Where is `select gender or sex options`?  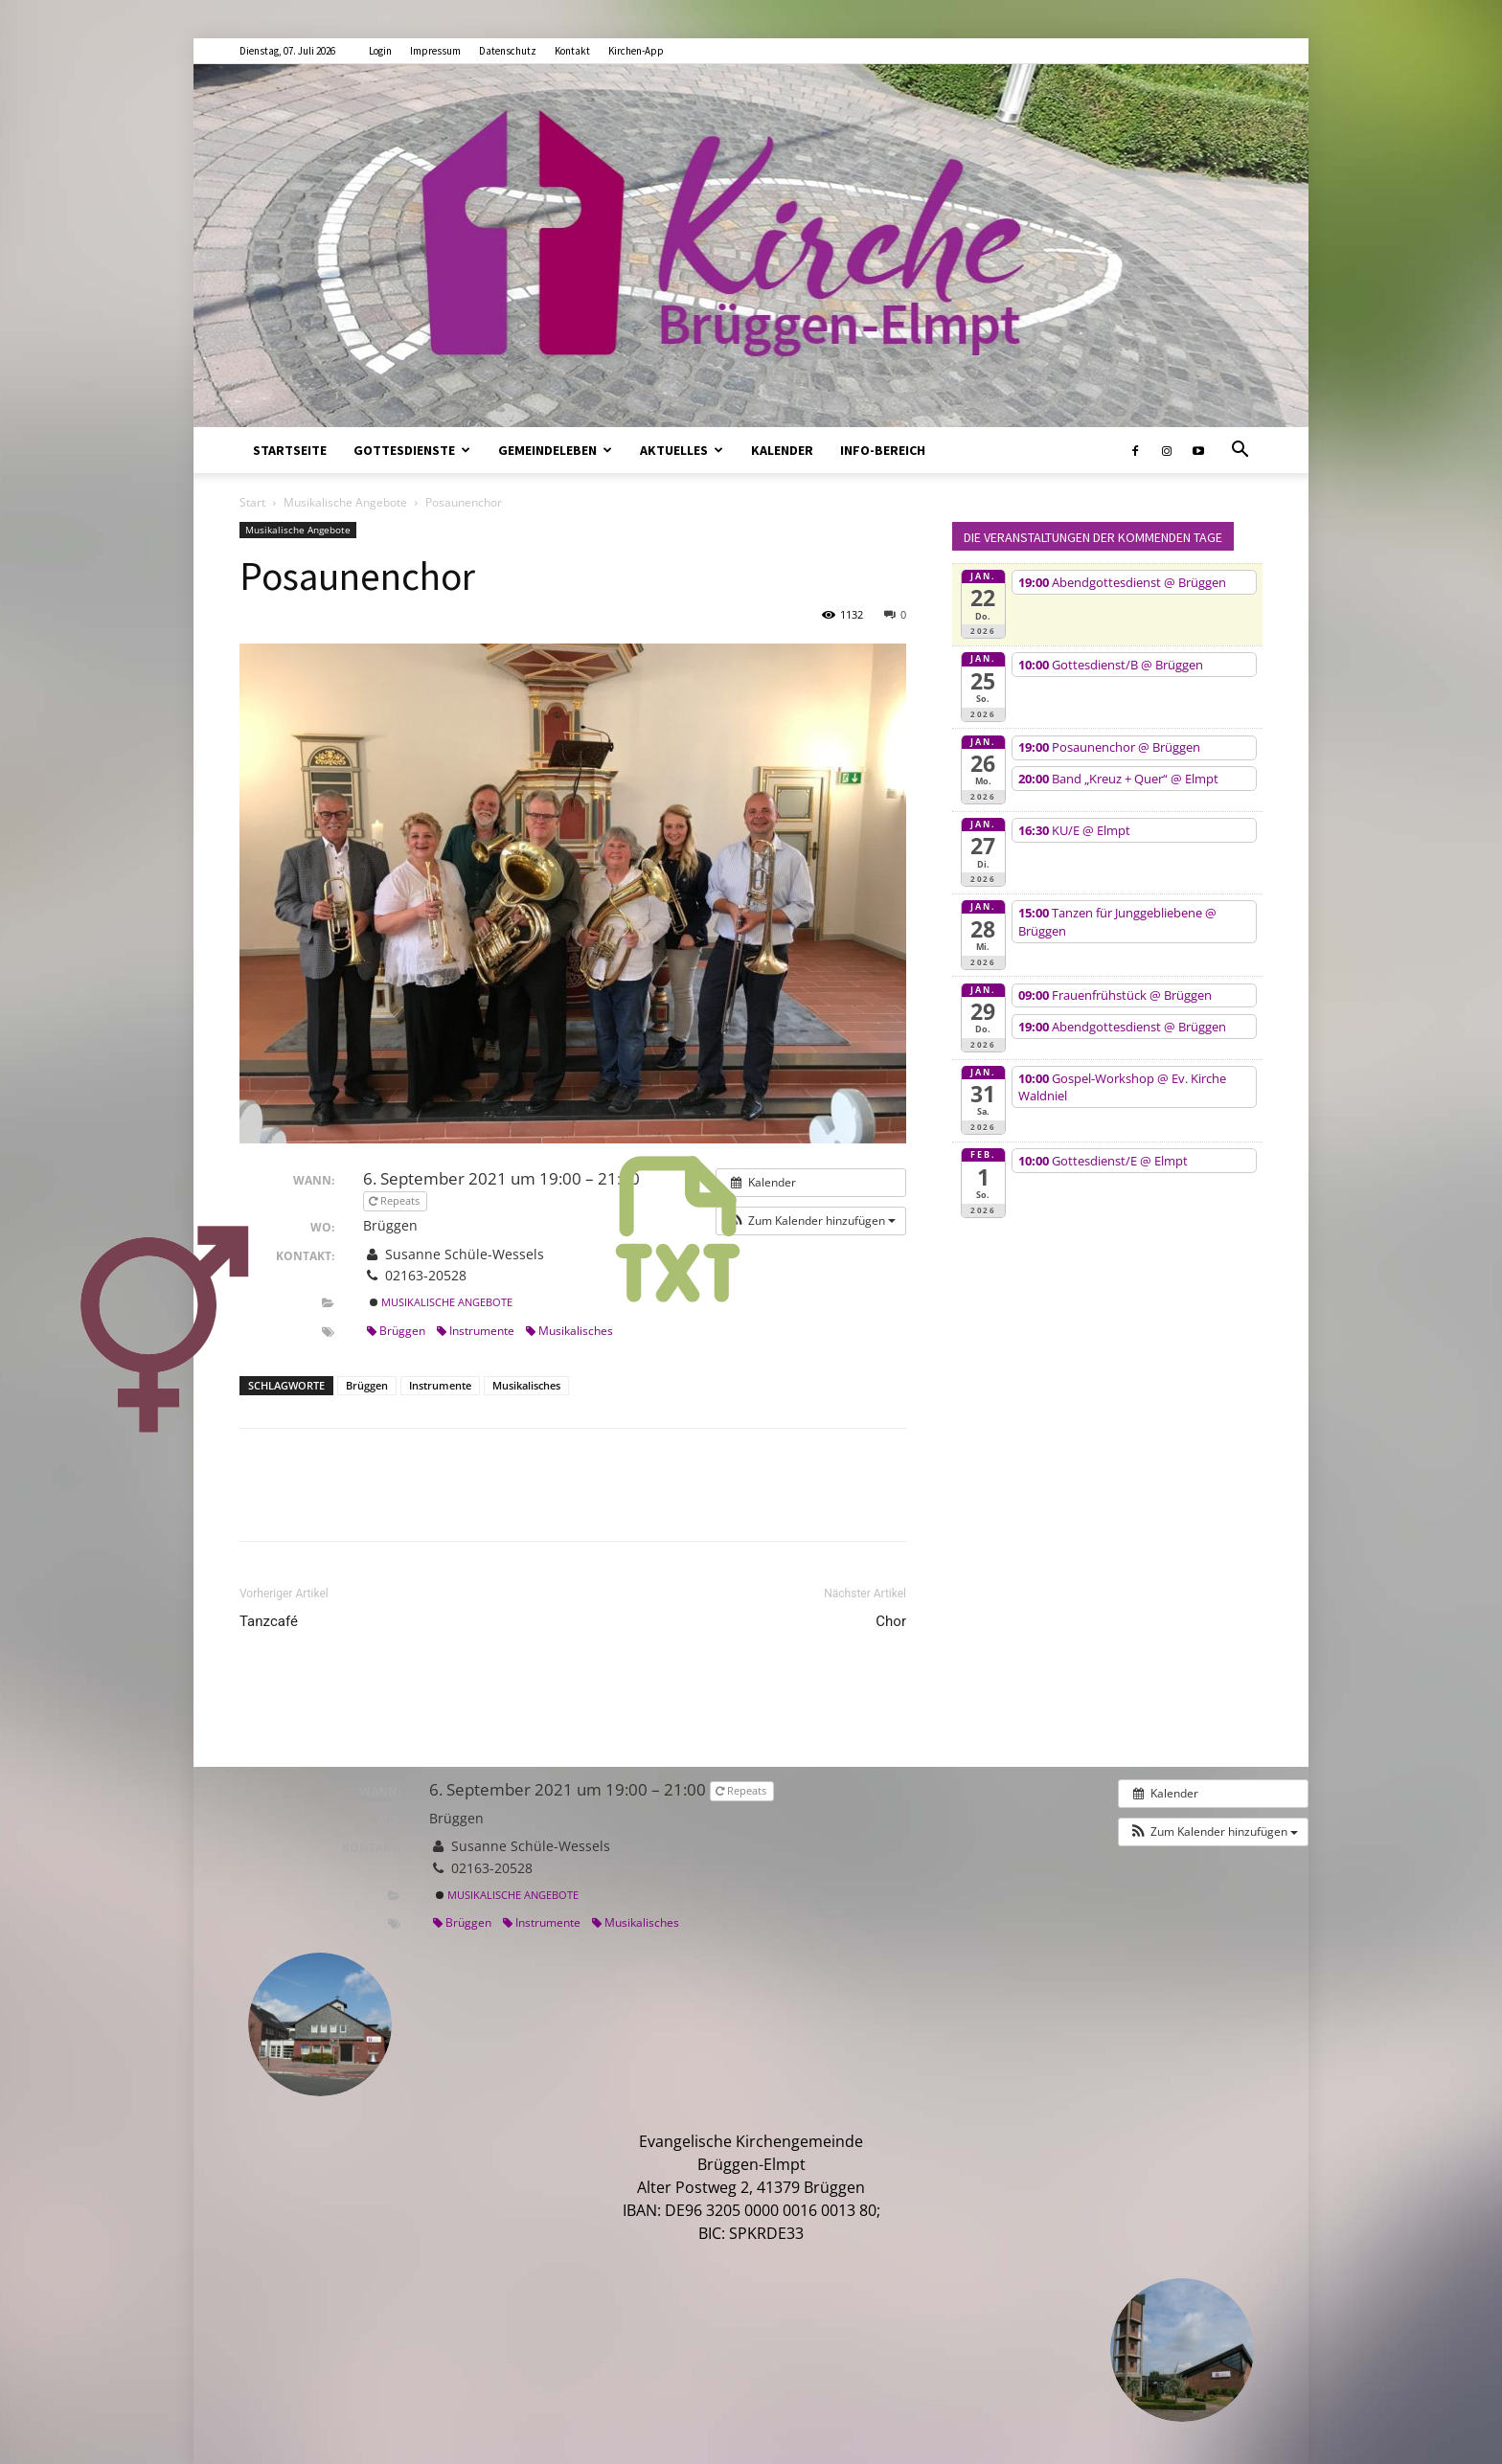 select gender or sex options is located at coordinates (166, 1329).